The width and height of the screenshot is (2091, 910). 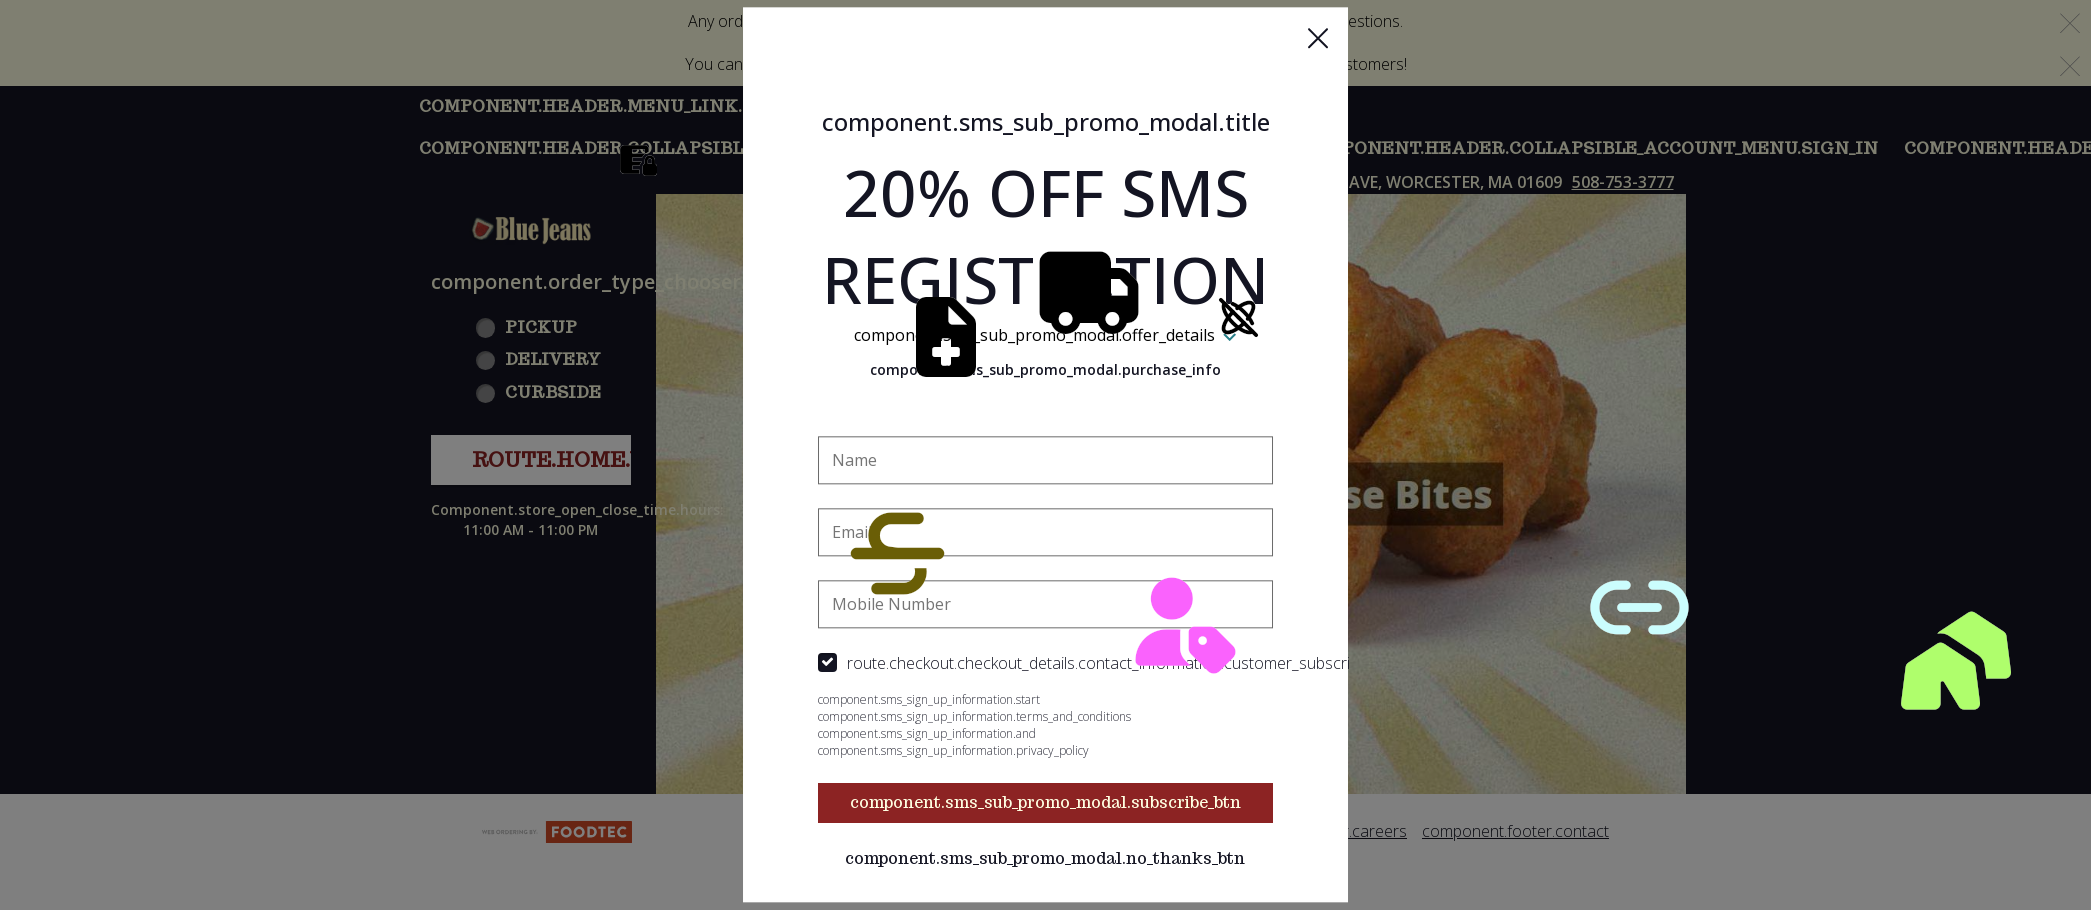 What do you see at coordinates (946, 337) in the screenshot?
I see `access medical records or health documents` at bounding box center [946, 337].